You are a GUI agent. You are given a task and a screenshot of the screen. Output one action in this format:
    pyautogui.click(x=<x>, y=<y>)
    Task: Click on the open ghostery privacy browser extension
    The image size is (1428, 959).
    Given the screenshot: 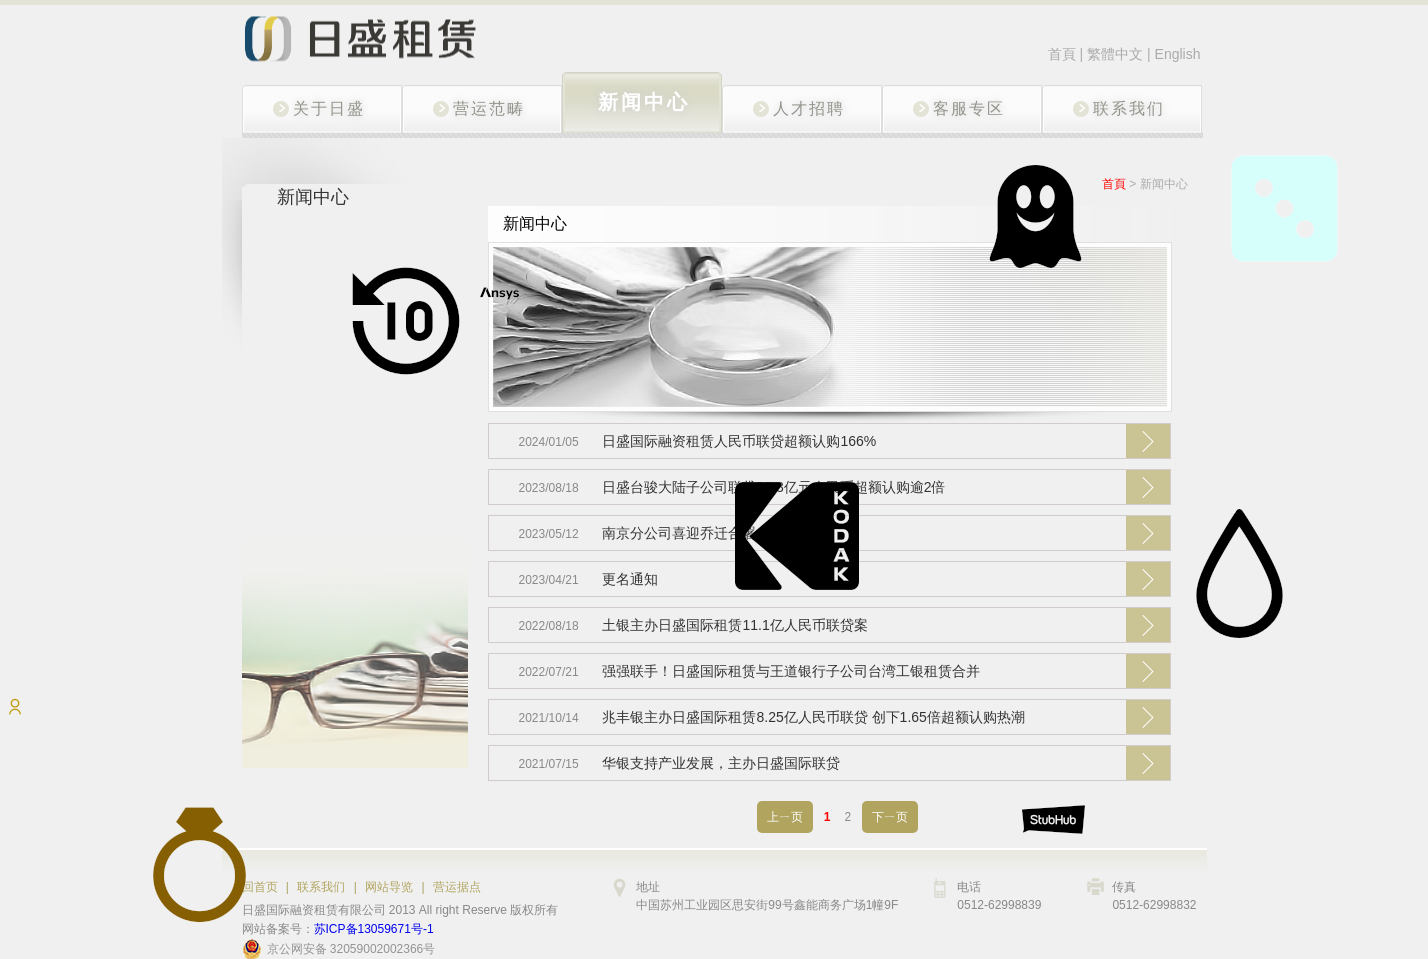 What is the action you would take?
    pyautogui.click(x=1035, y=216)
    